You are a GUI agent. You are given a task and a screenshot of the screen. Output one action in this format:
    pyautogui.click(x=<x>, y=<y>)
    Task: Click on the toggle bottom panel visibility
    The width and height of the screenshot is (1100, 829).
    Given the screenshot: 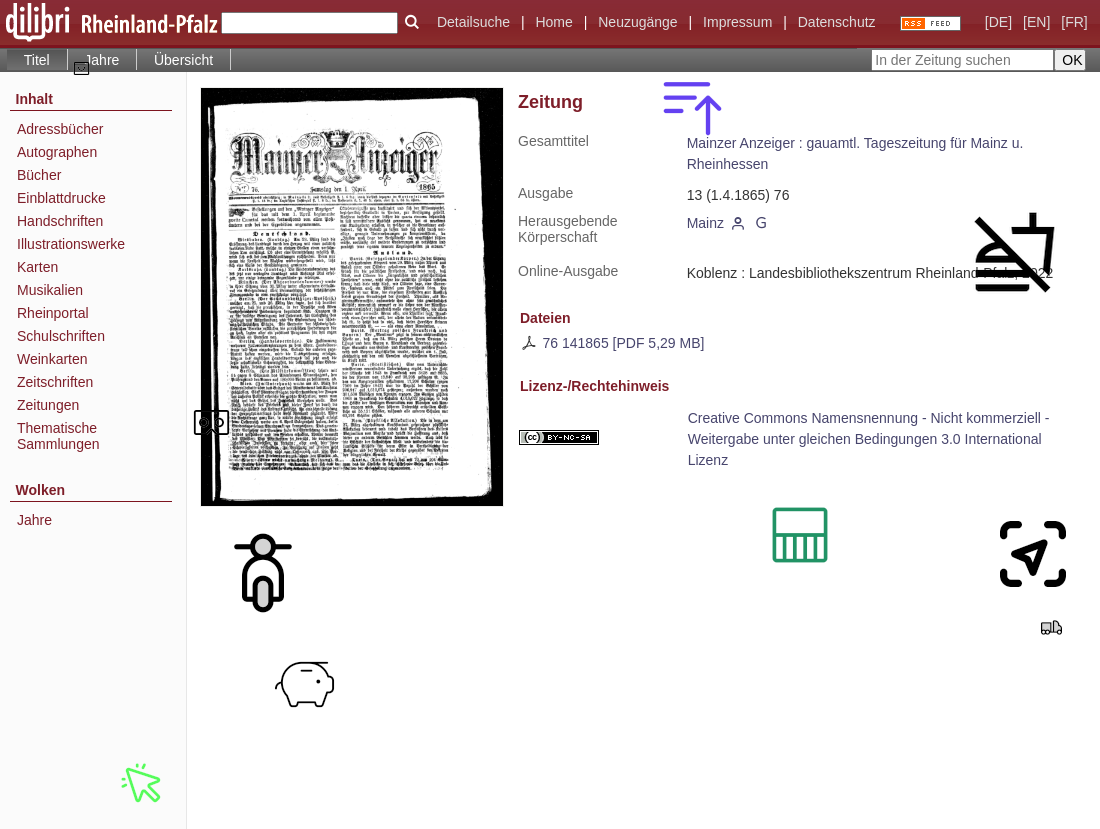 What is the action you would take?
    pyautogui.click(x=800, y=535)
    